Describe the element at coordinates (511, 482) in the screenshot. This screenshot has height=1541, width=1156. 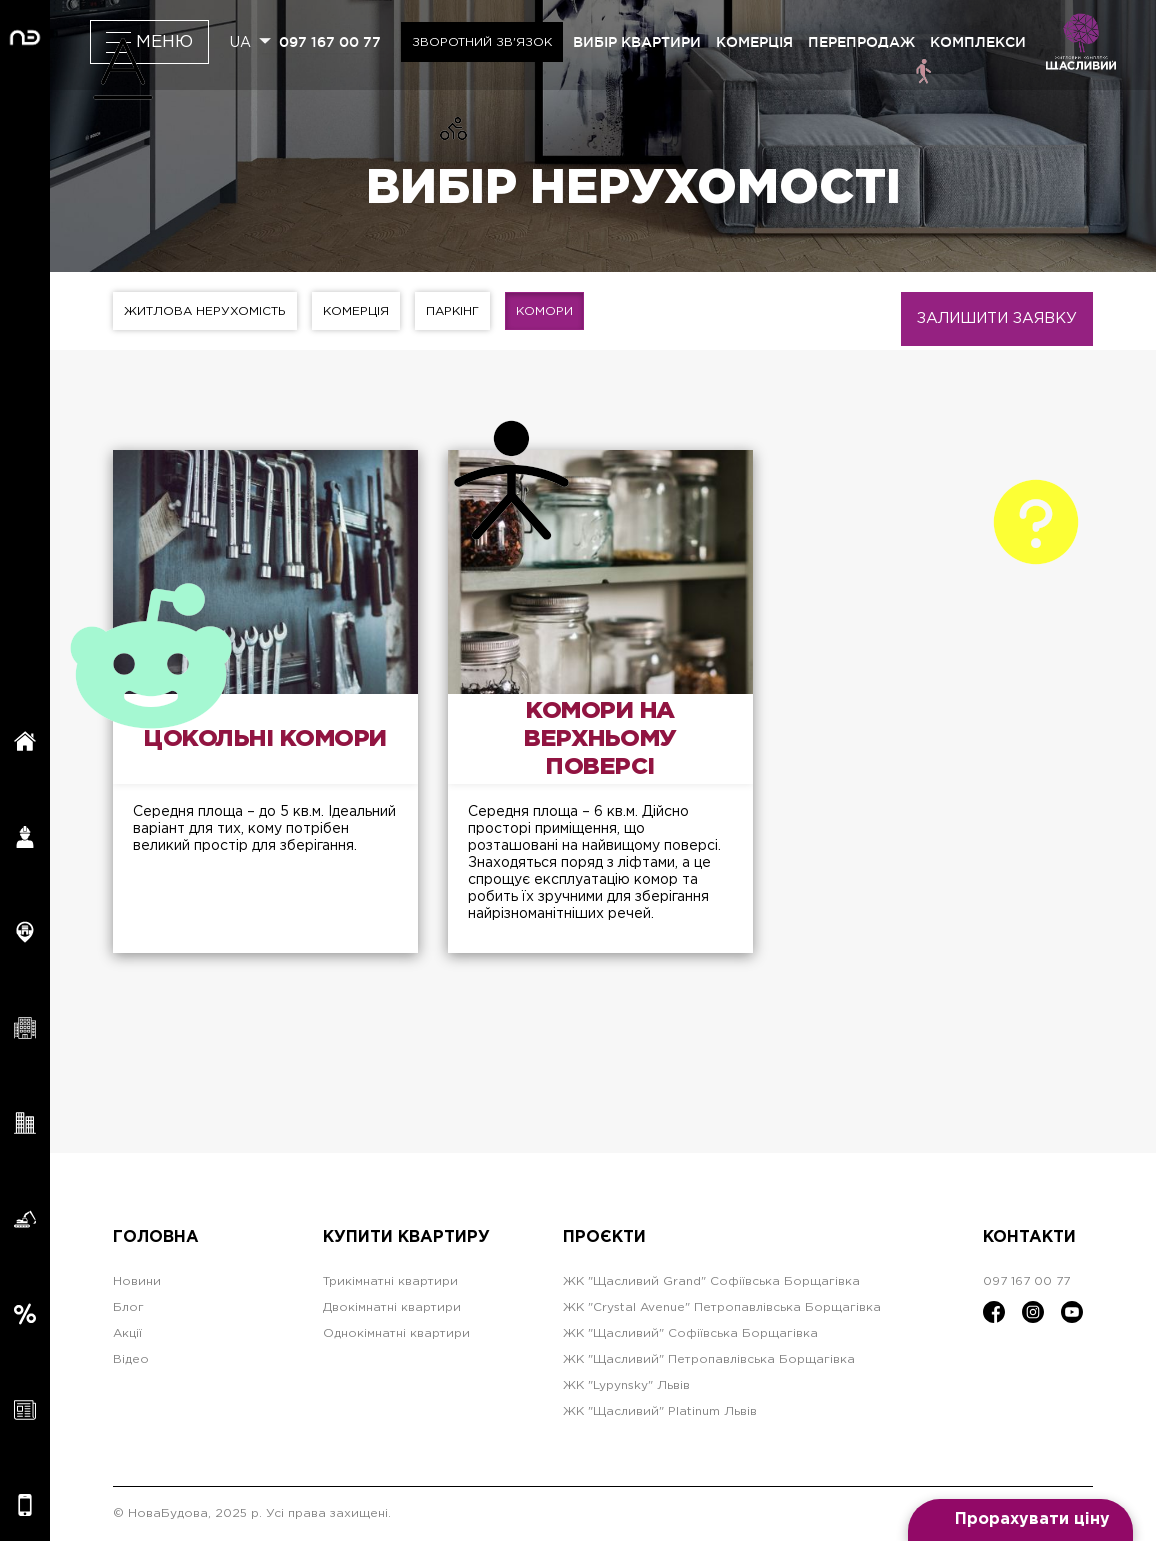
I see `view user profile` at that location.